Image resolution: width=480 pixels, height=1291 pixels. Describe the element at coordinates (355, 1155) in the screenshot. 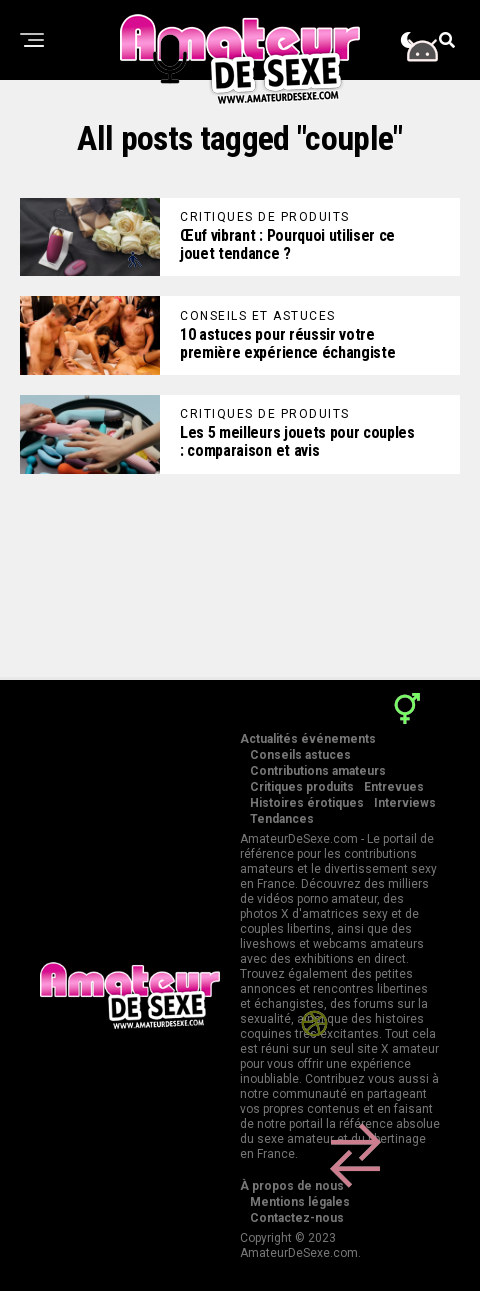

I see `swap or exchange items` at that location.